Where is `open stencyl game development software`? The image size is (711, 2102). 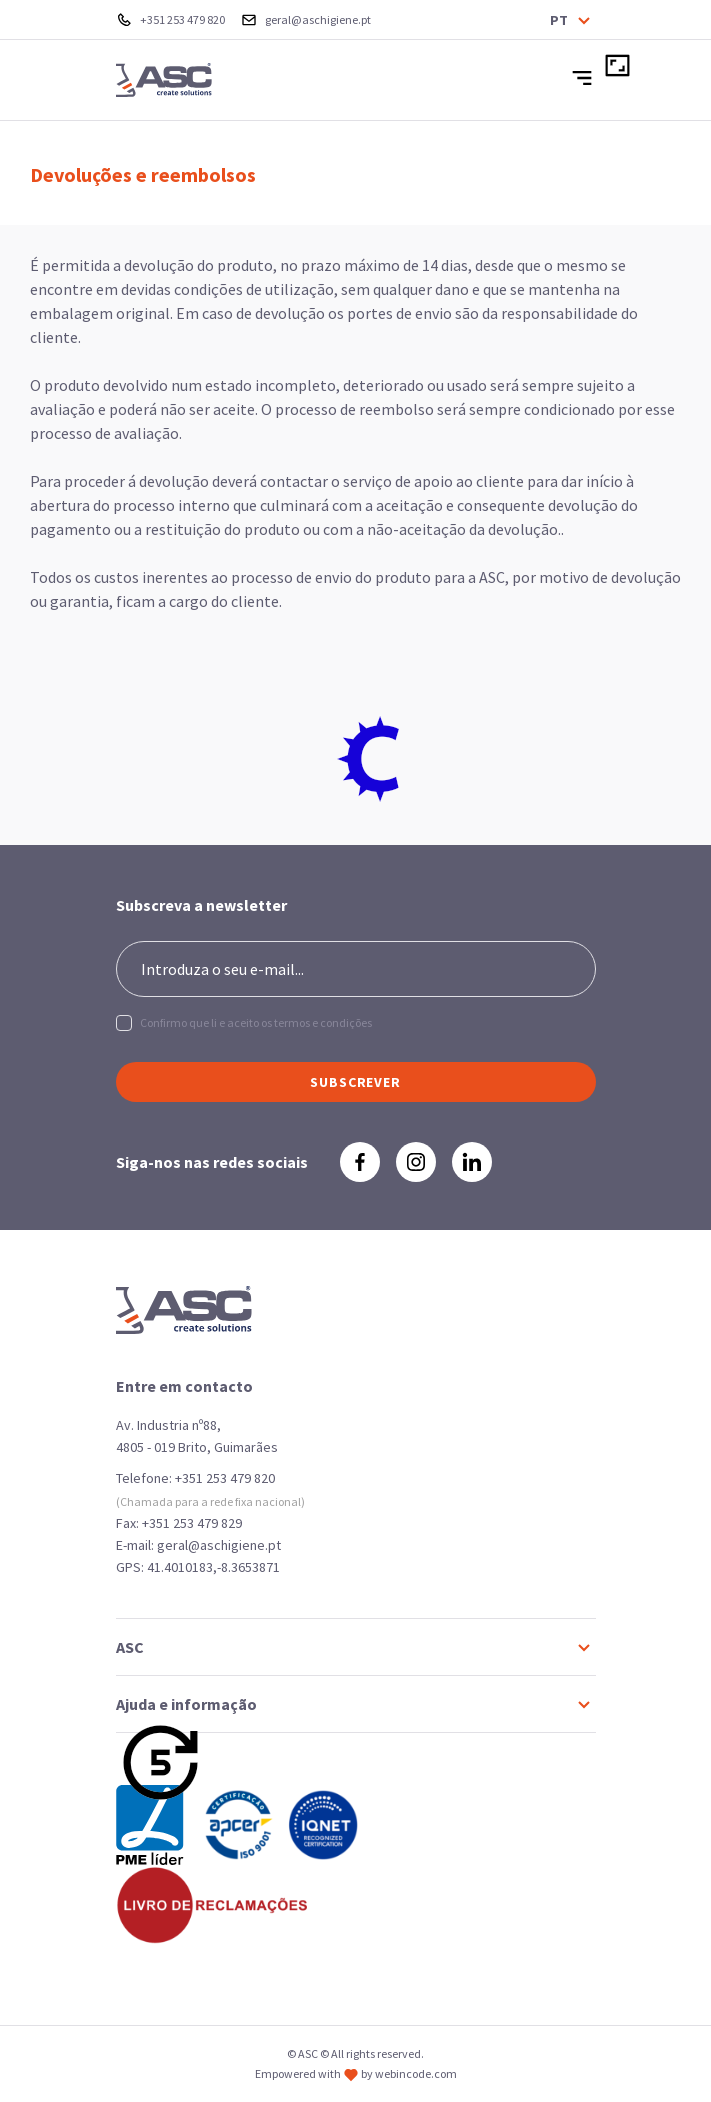 open stencyl game development software is located at coordinates (368, 759).